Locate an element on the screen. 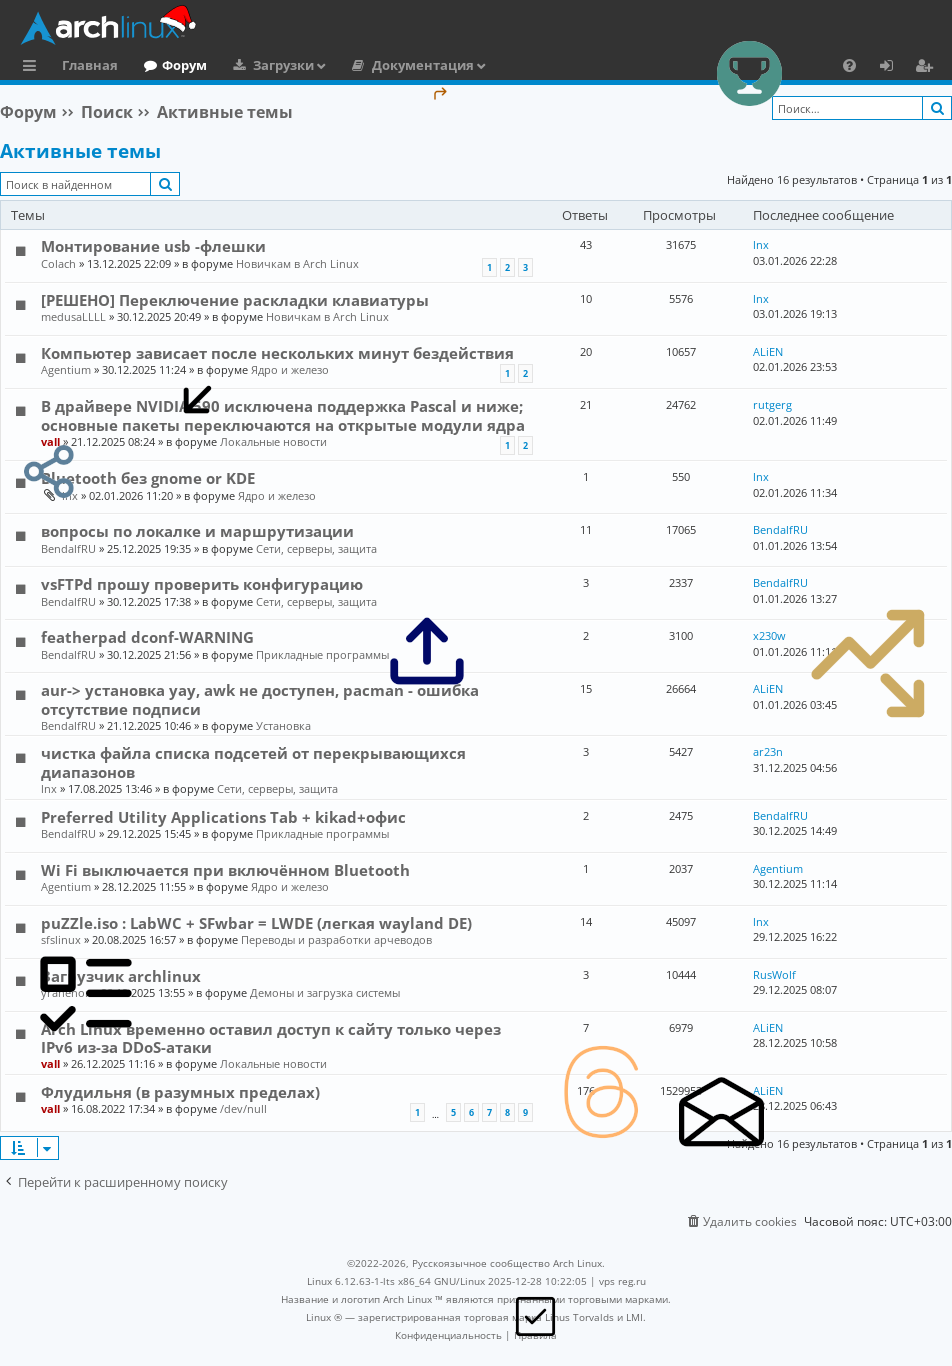 Image resolution: width=952 pixels, height=1366 pixels. select or confirm an option is located at coordinates (535, 1316).